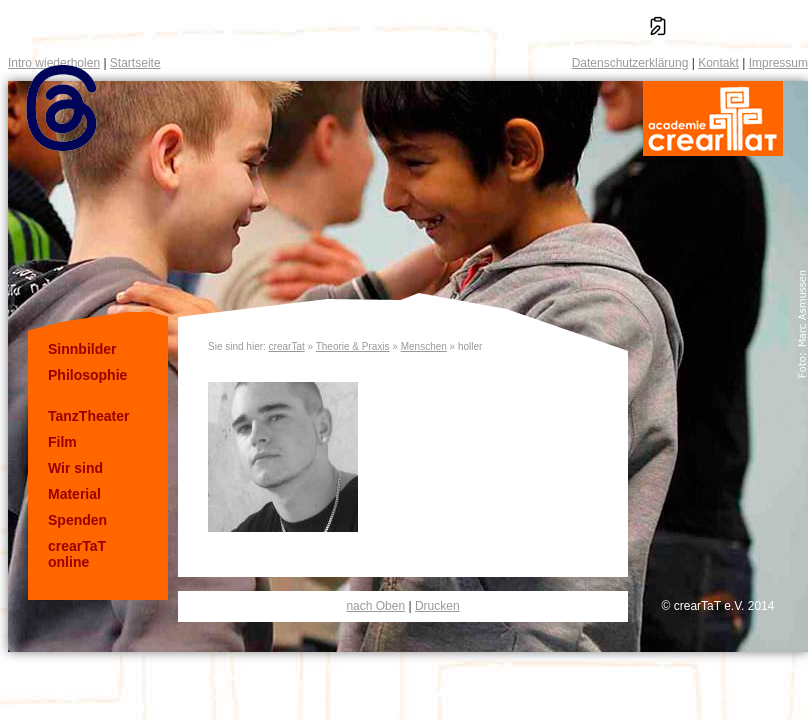 This screenshot has width=808, height=720. I want to click on edit clipboard contents, so click(658, 26).